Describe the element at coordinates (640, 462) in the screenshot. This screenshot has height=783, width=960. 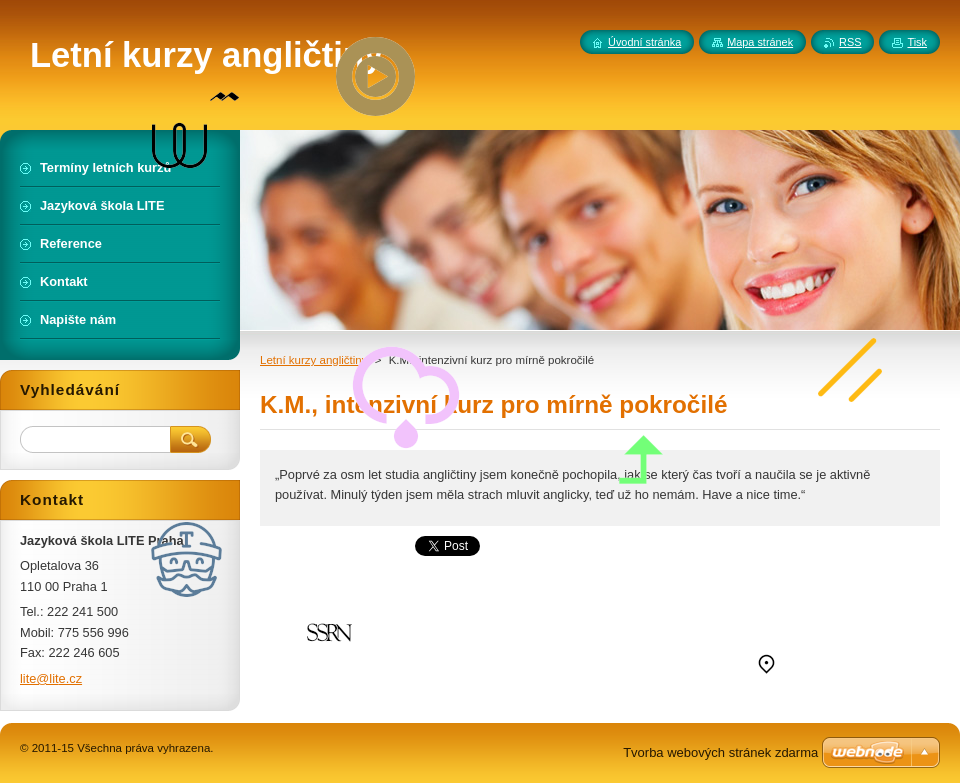
I see `turn right then continue forward` at that location.